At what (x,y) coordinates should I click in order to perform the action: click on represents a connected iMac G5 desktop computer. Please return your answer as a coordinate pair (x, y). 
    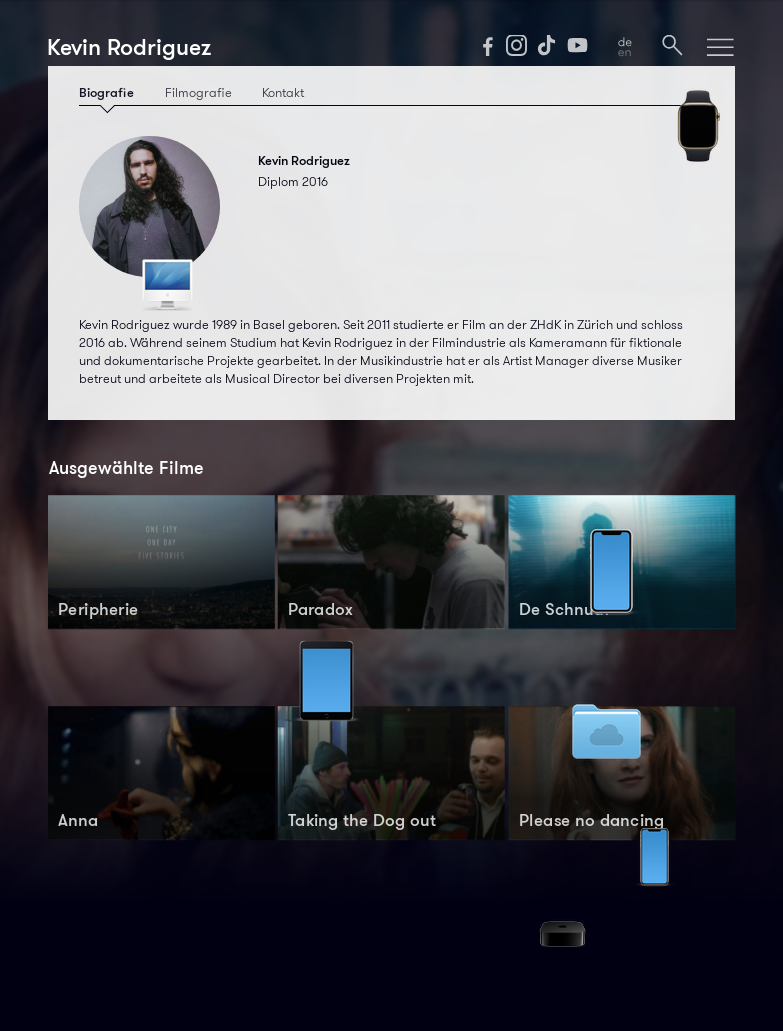
    Looking at the image, I should click on (167, 280).